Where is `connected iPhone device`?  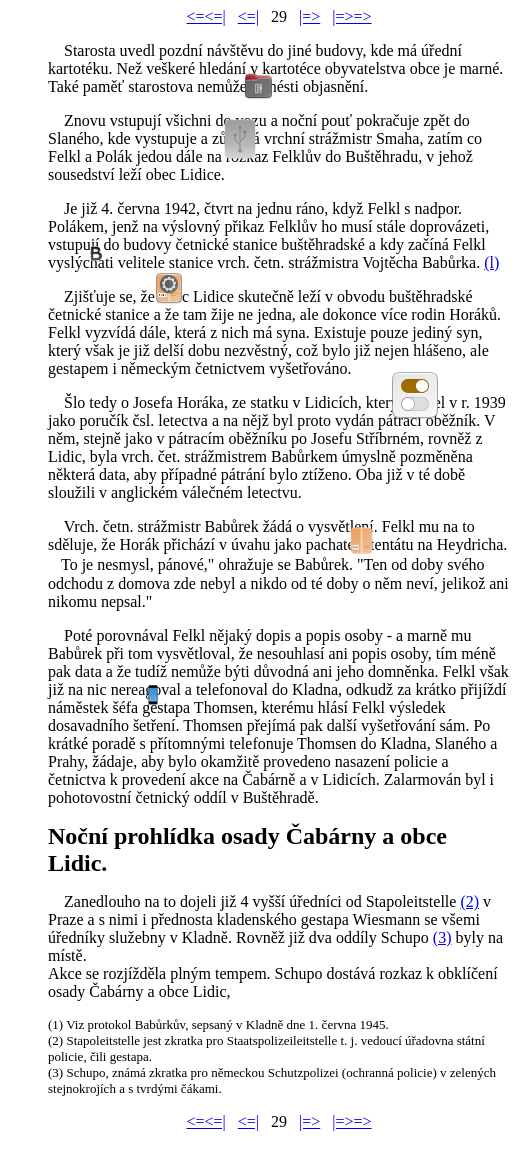 connected iPhone device is located at coordinates (153, 695).